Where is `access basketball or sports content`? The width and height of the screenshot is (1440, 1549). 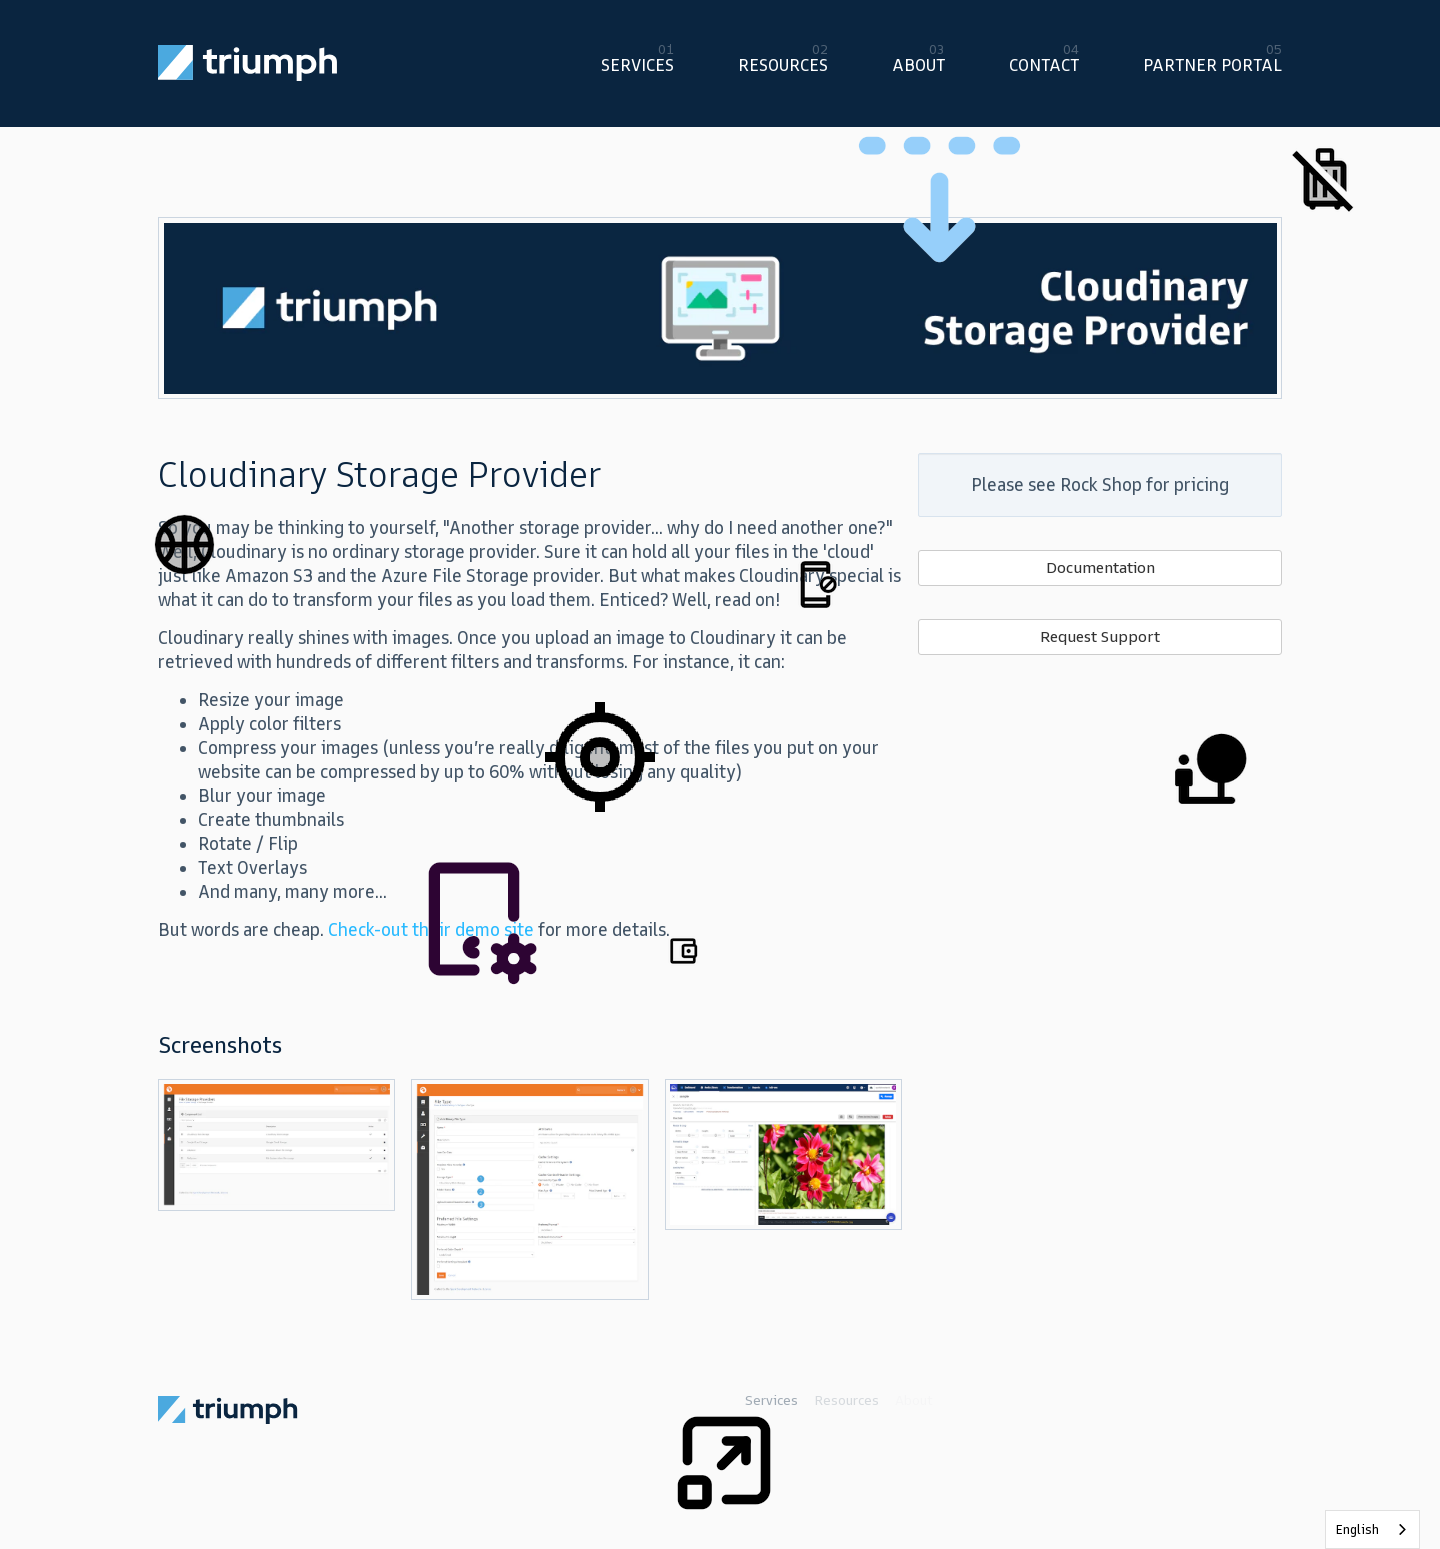 access basketball or sports content is located at coordinates (184, 544).